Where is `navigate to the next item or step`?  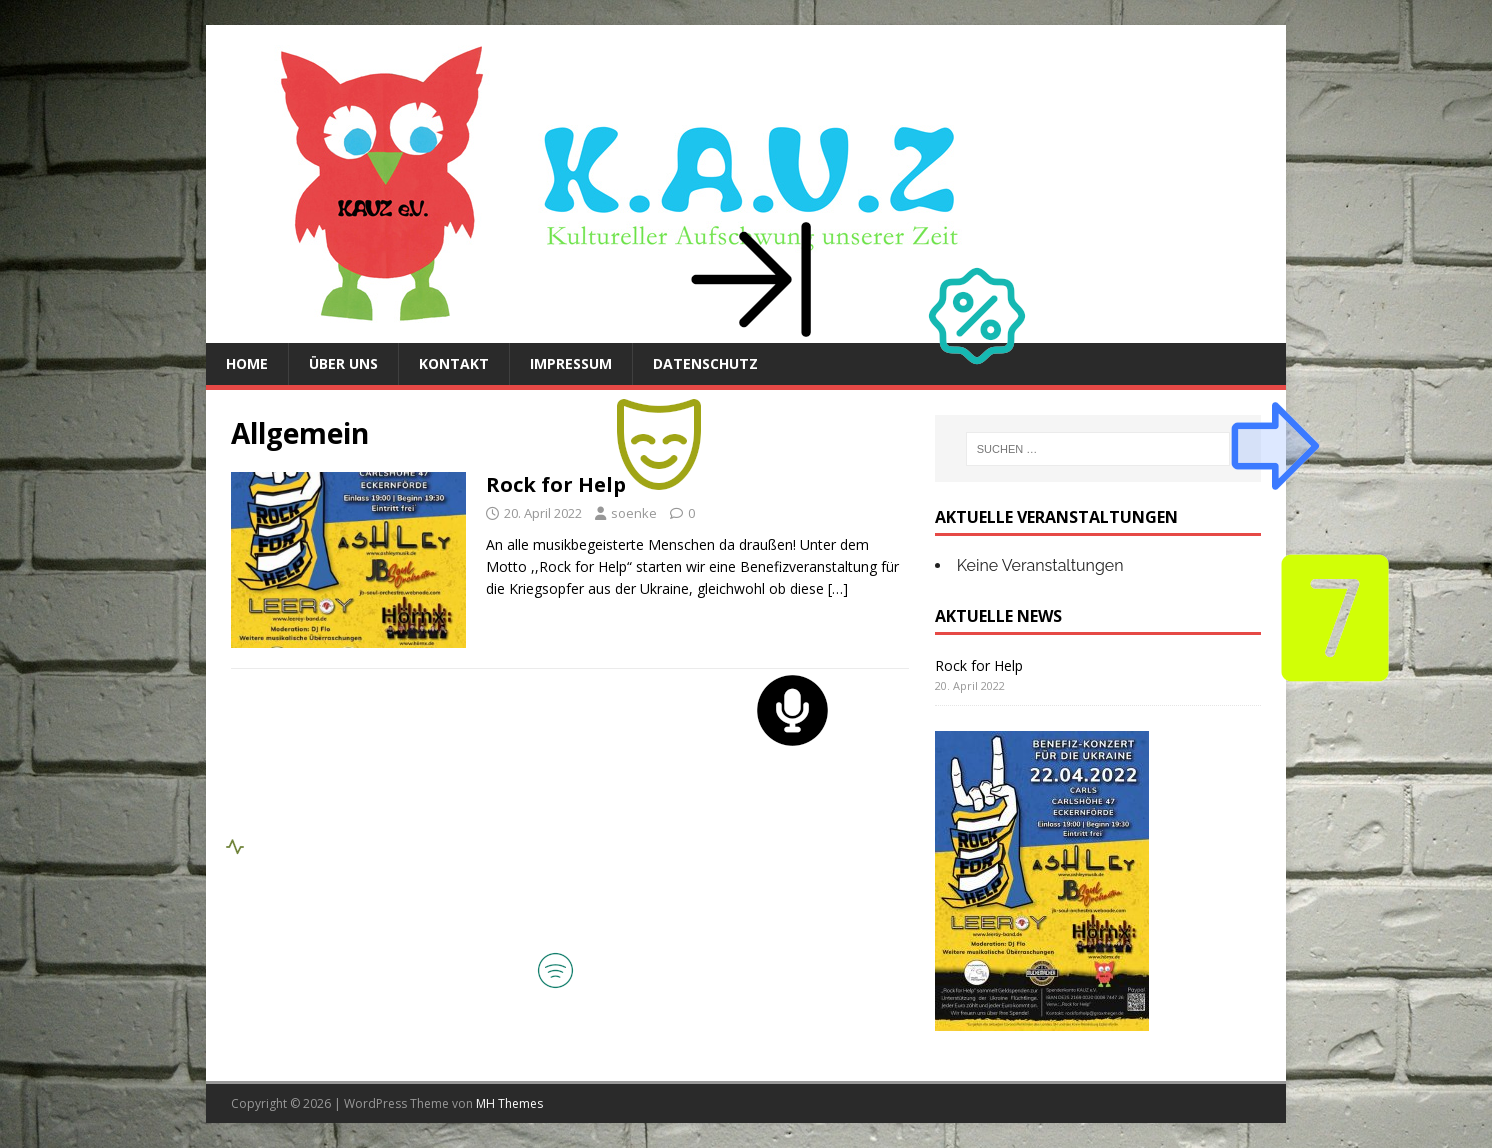 navigate to the next item or step is located at coordinates (1272, 446).